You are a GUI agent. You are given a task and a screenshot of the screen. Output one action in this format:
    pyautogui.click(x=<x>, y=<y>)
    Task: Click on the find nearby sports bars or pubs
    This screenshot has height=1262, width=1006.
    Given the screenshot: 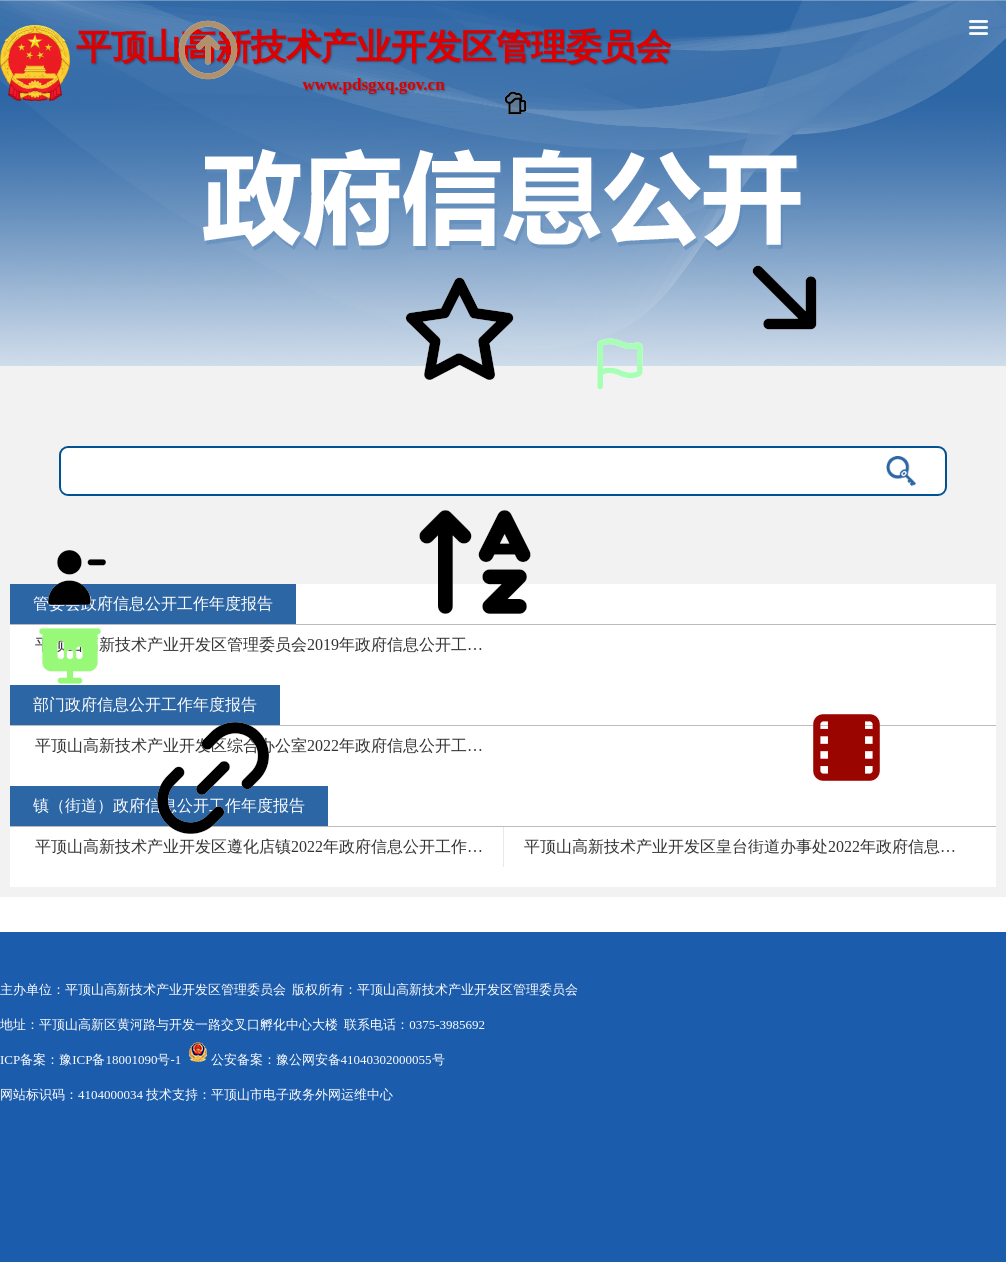 What is the action you would take?
    pyautogui.click(x=515, y=103)
    